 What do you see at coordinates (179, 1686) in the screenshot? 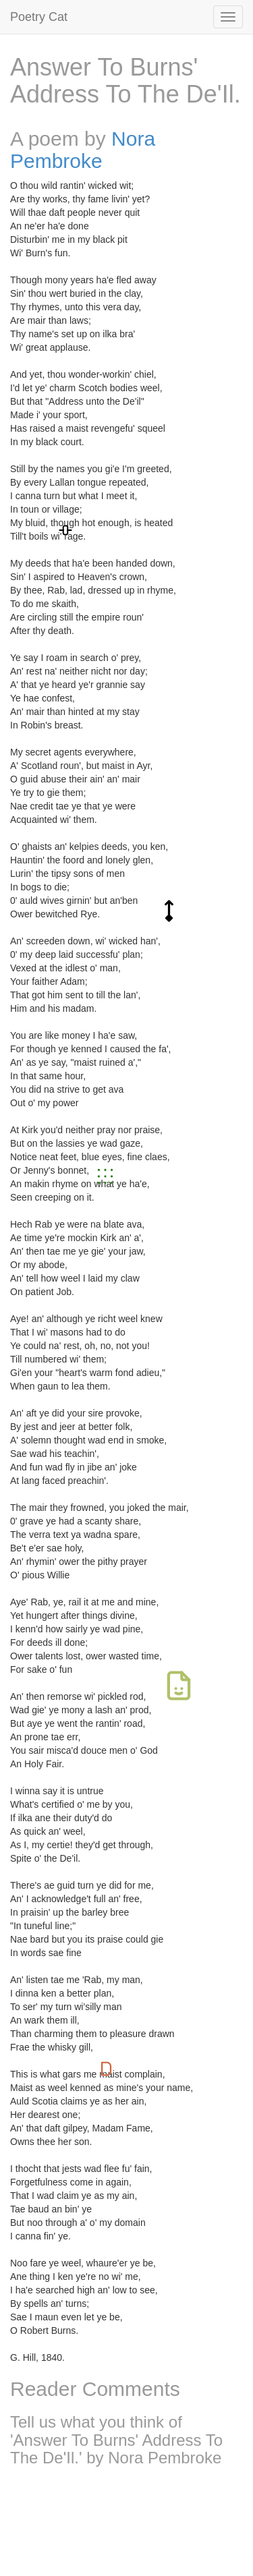
I see `view a friendly or positive document` at bounding box center [179, 1686].